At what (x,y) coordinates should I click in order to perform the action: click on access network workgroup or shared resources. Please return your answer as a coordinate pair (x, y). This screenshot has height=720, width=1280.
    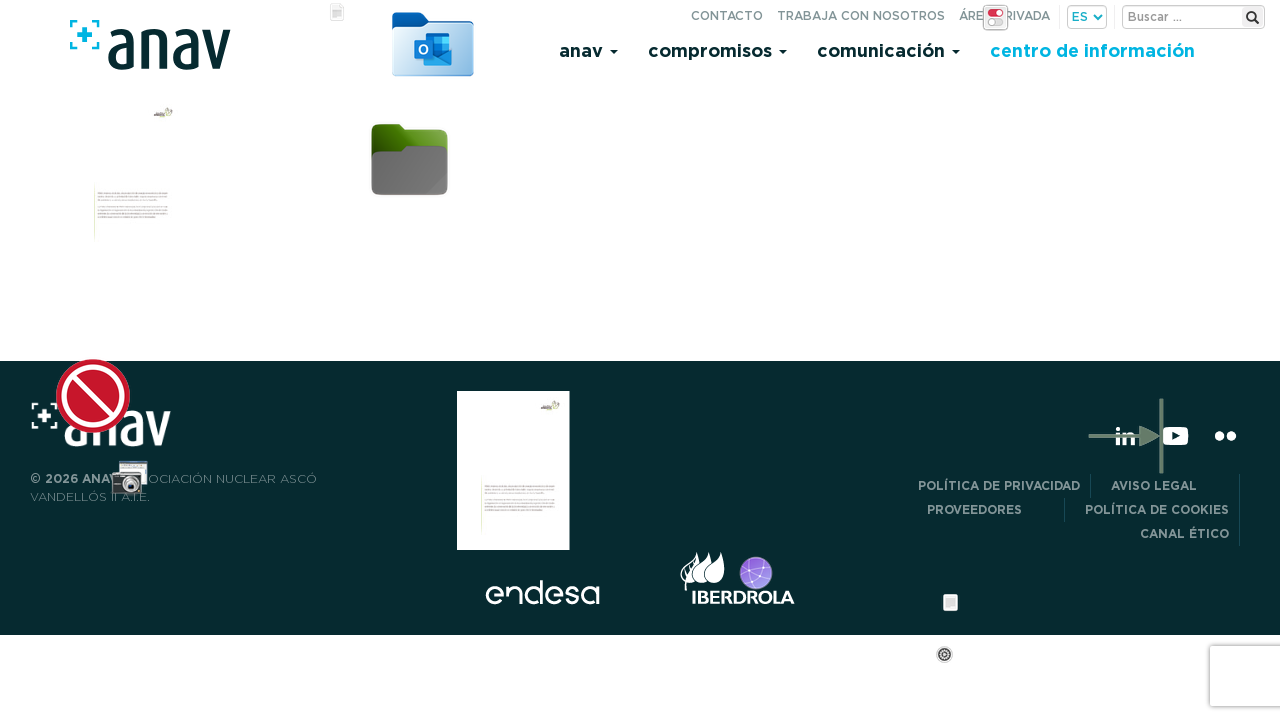
    Looking at the image, I should click on (756, 573).